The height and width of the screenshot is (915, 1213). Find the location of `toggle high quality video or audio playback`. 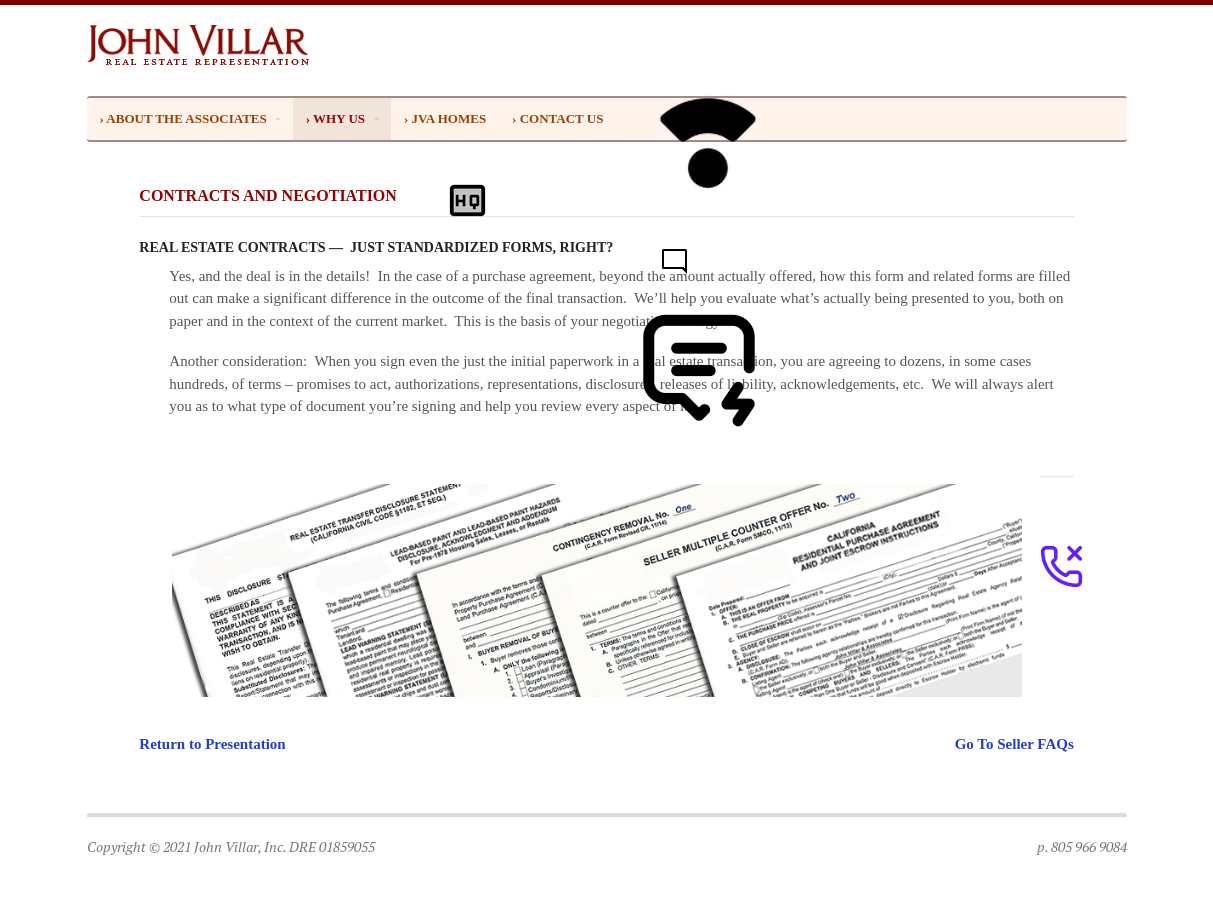

toggle high quality video or audio playback is located at coordinates (467, 200).